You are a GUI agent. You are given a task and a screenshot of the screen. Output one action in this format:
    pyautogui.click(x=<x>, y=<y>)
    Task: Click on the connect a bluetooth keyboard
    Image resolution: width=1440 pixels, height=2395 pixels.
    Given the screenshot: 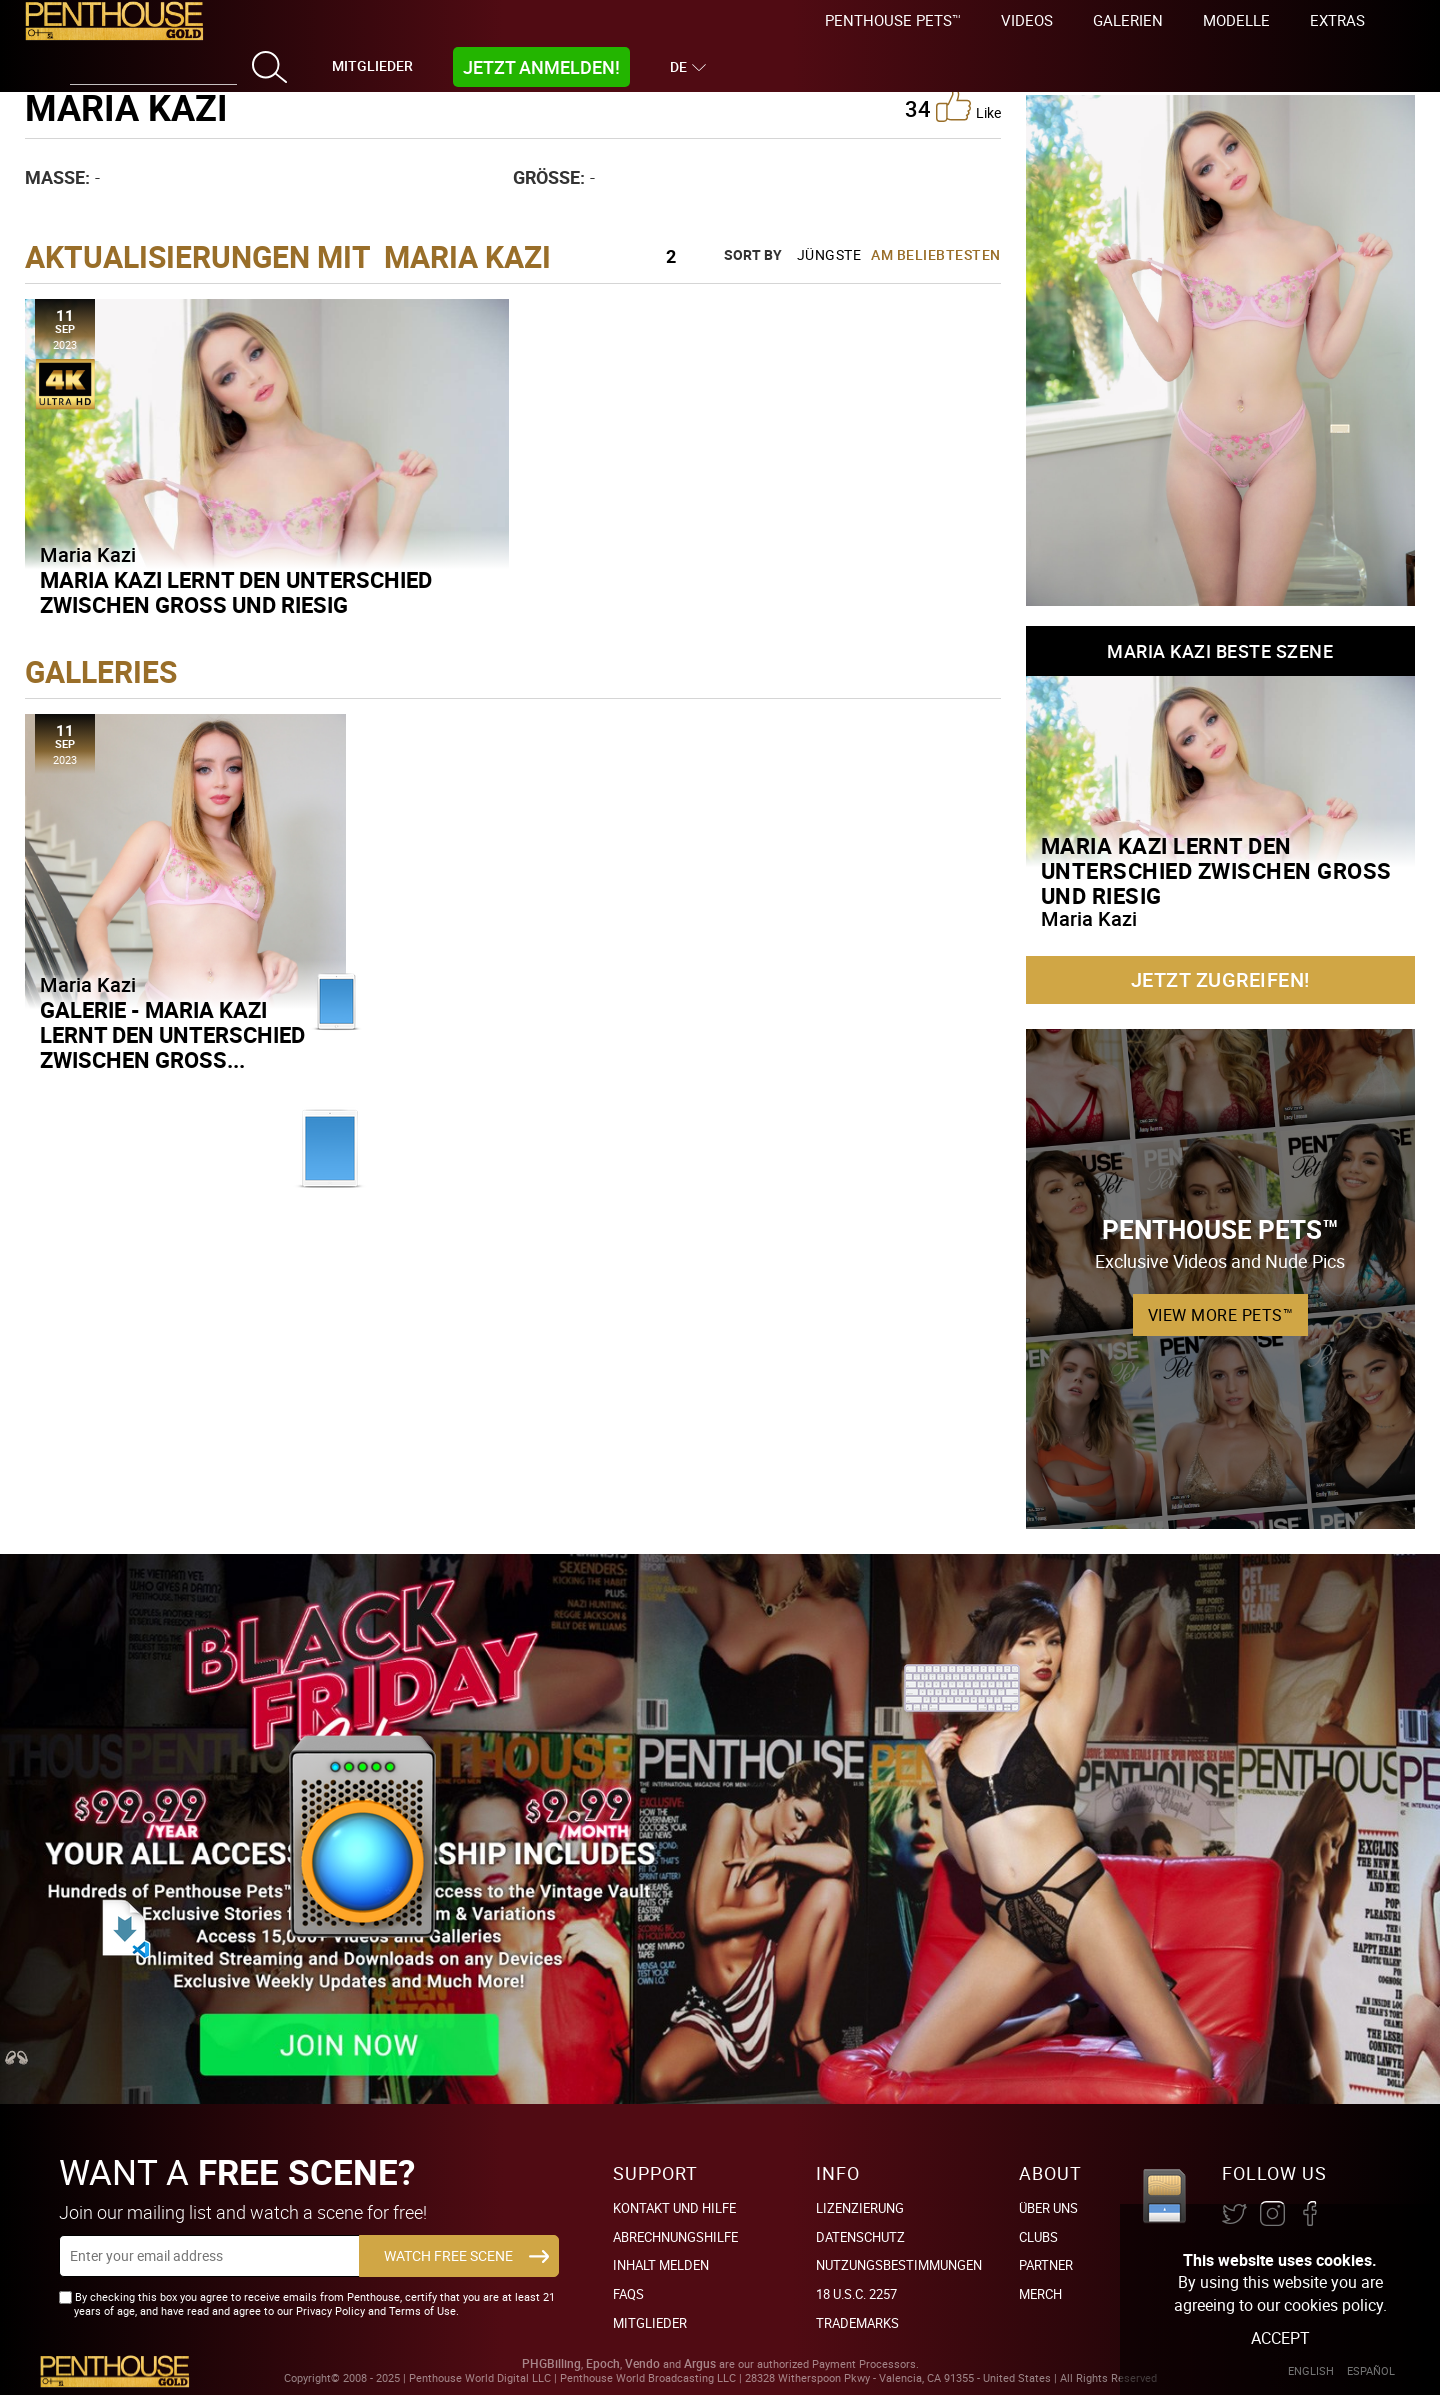 What is the action you would take?
    pyautogui.click(x=962, y=1688)
    